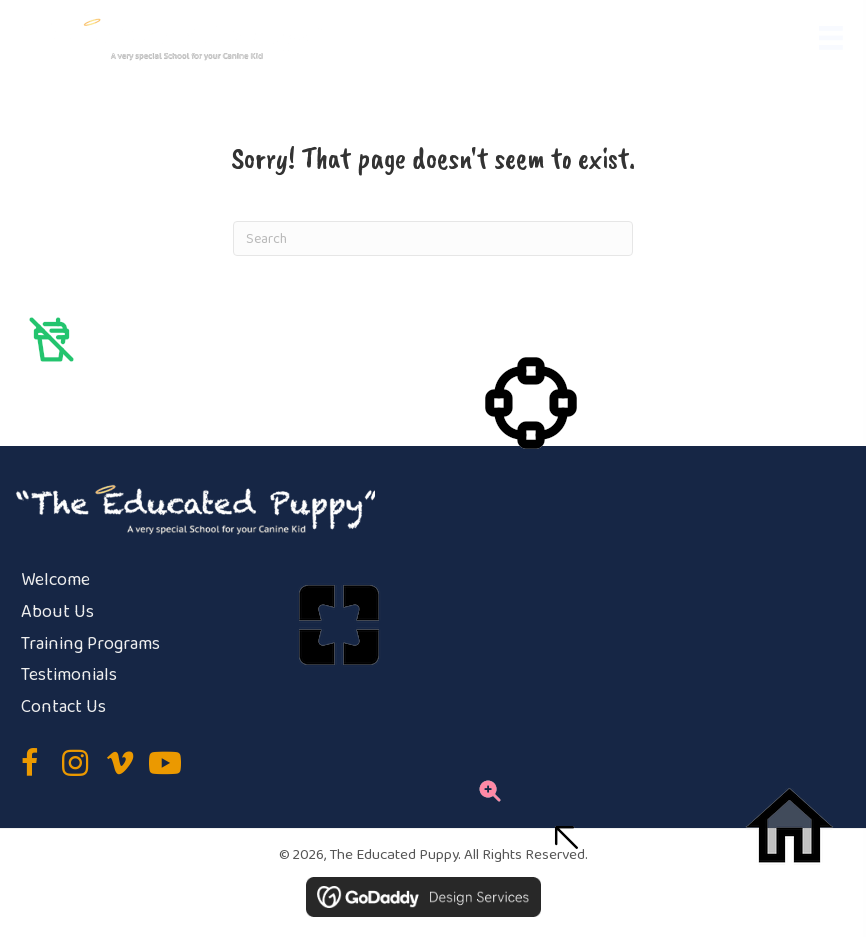 The image size is (866, 937). Describe the element at coordinates (51, 339) in the screenshot. I see `no beverages allowed` at that location.